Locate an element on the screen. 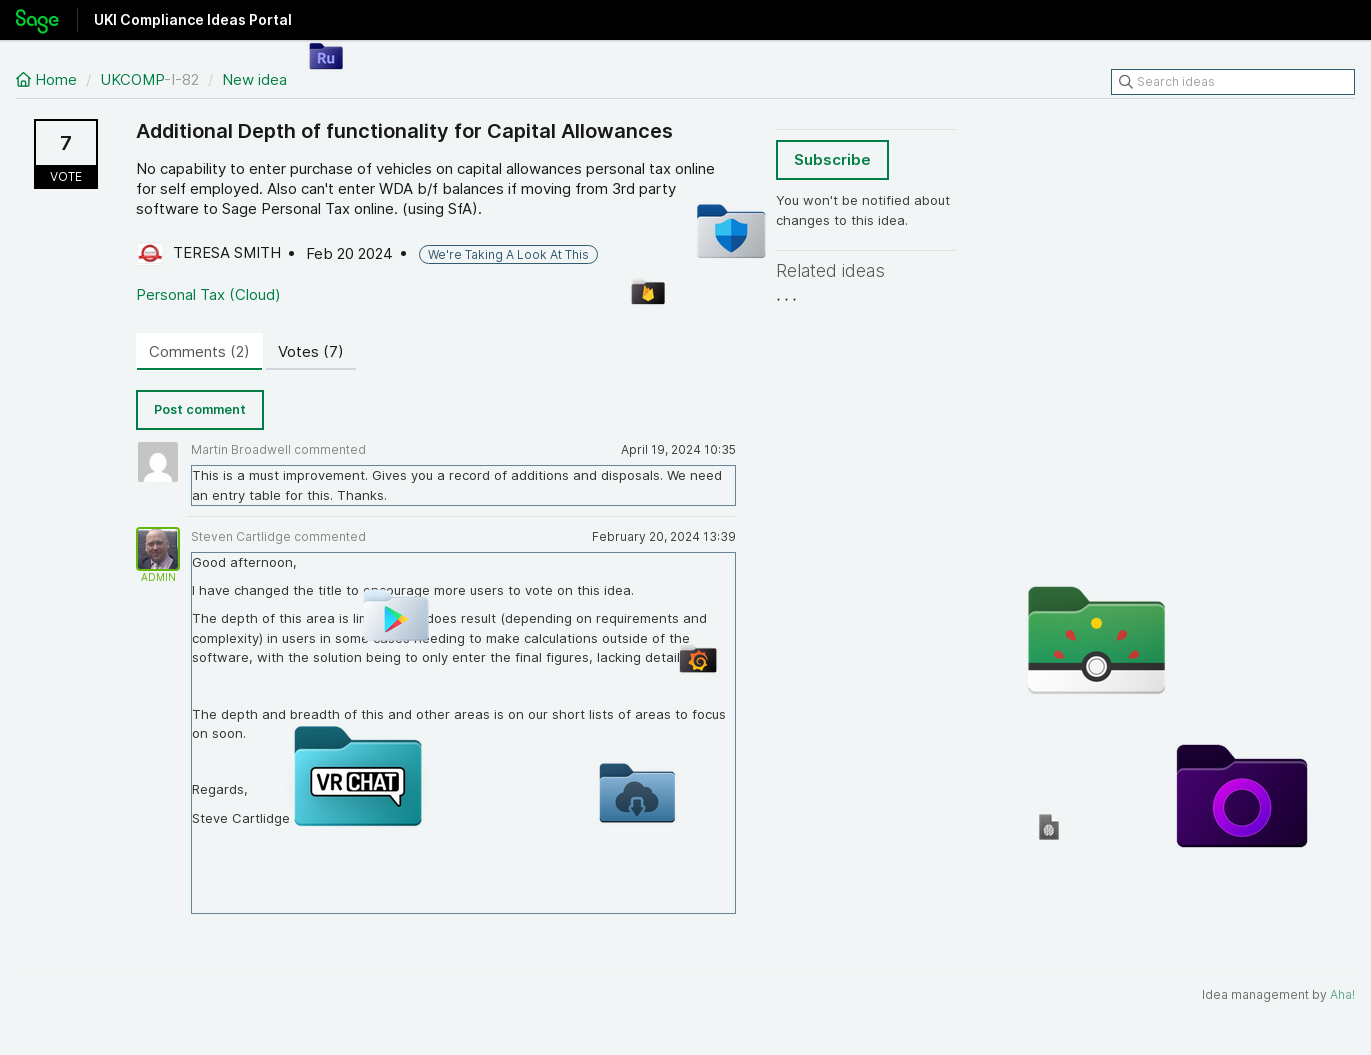 Image resolution: width=1371 pixels, height=1055 pixels. open folder containing google play store downloads is located at coordinates (396, 617).